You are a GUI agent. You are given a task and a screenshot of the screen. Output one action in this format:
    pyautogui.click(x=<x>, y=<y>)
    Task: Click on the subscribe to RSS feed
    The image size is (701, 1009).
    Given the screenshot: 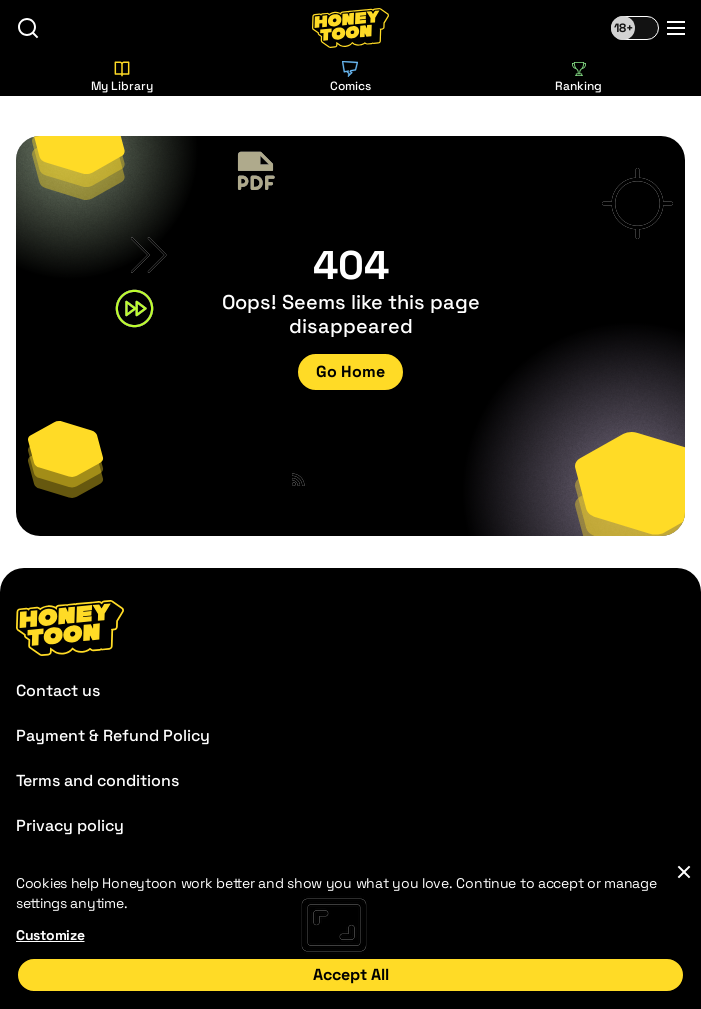 What is the action you would take?
    pyautogui.click(x=298, y=479)
    